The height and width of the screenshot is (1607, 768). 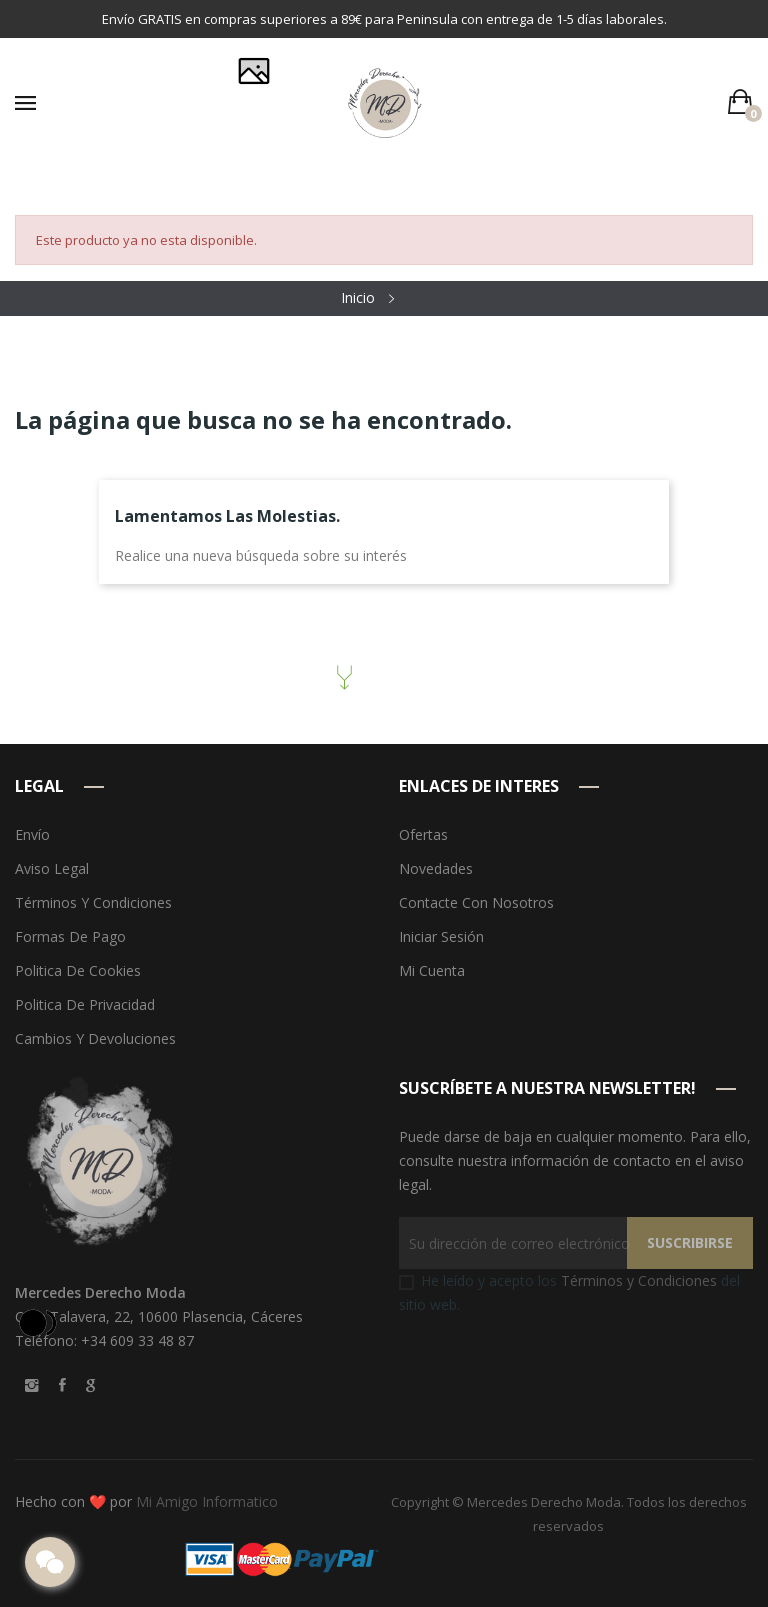 What do you see at coordinates (254, 71) in the screenshot?
I see `view or open an image file` at bounding box center [254, 71].